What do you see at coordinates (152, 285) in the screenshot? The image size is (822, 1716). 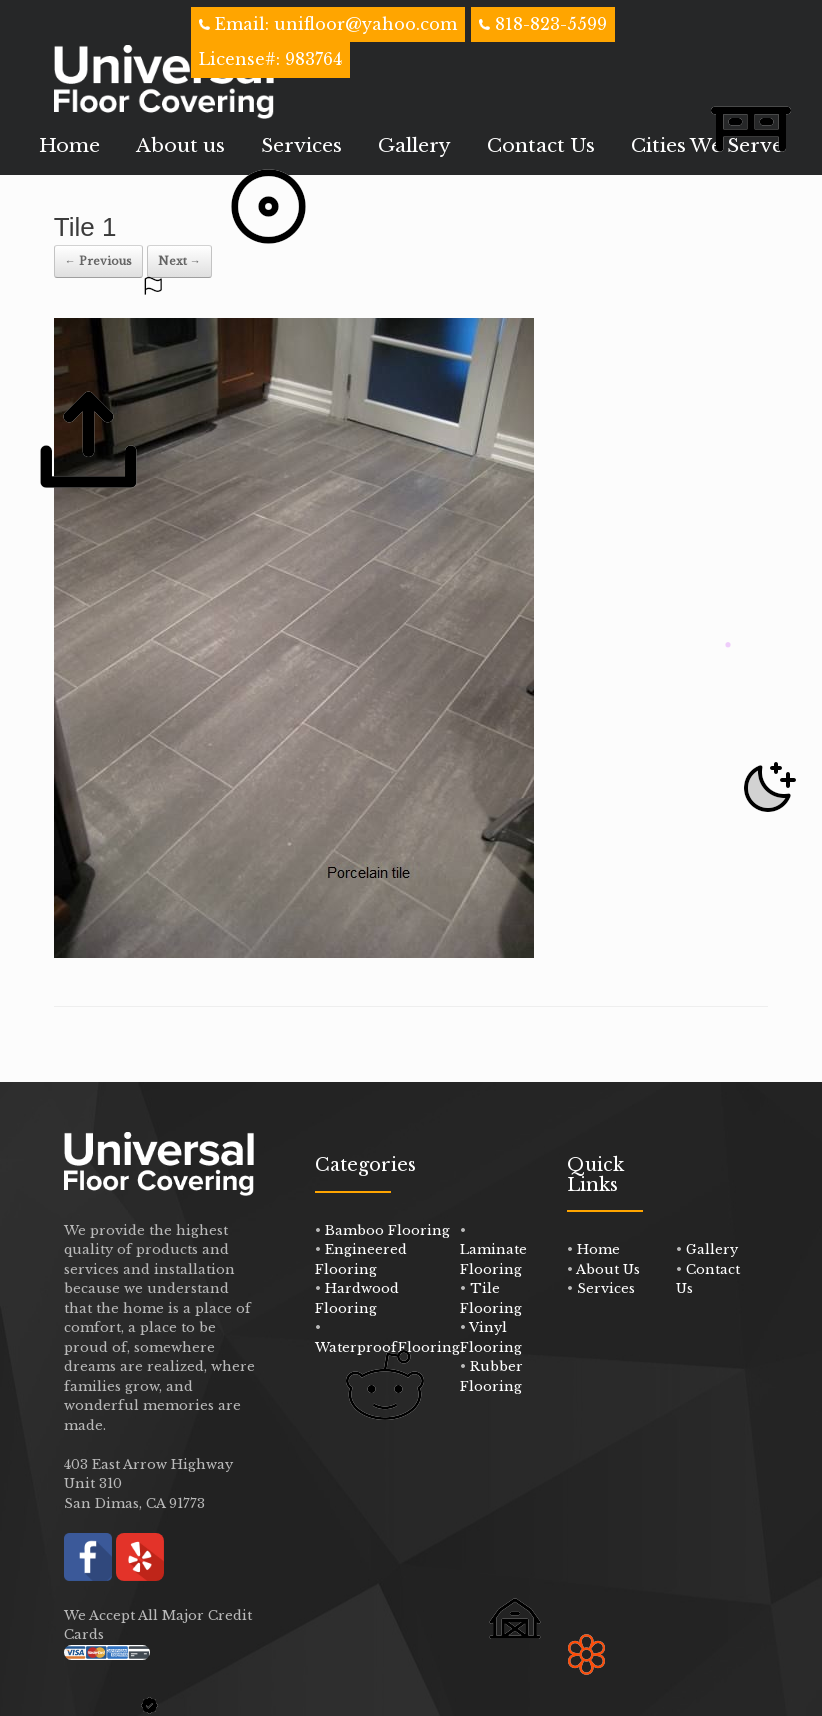 I see `flag or report content` at bounding box center [152, 285].